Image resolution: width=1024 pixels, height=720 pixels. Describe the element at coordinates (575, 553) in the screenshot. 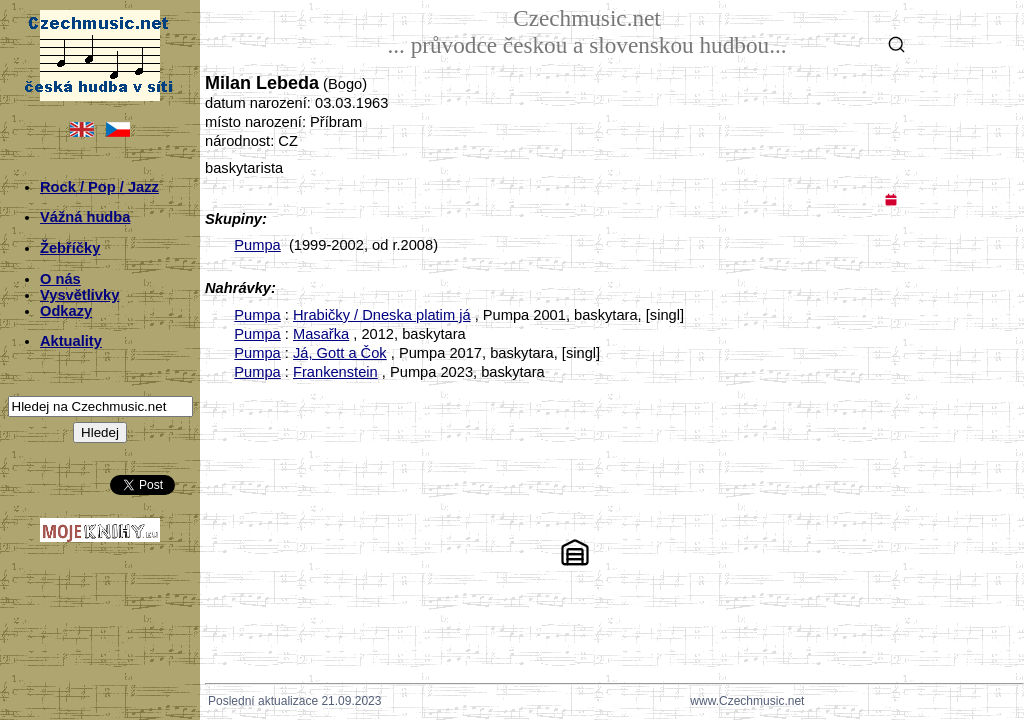

I see `access warehouse or storage inventory` at that location.